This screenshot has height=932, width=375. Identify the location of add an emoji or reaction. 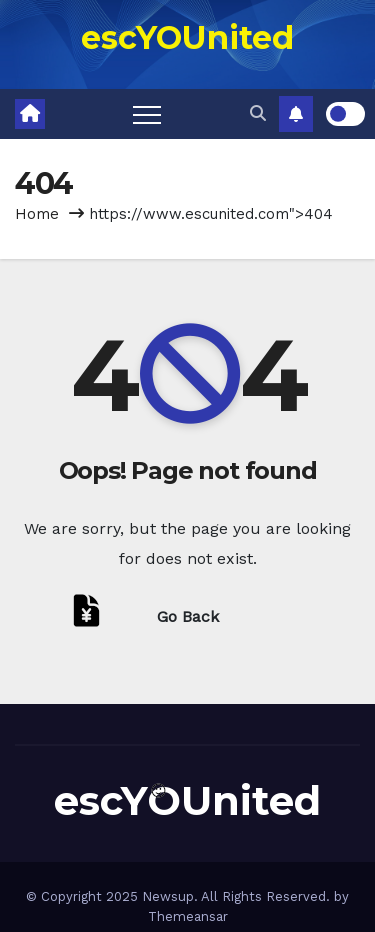
(158, 790).